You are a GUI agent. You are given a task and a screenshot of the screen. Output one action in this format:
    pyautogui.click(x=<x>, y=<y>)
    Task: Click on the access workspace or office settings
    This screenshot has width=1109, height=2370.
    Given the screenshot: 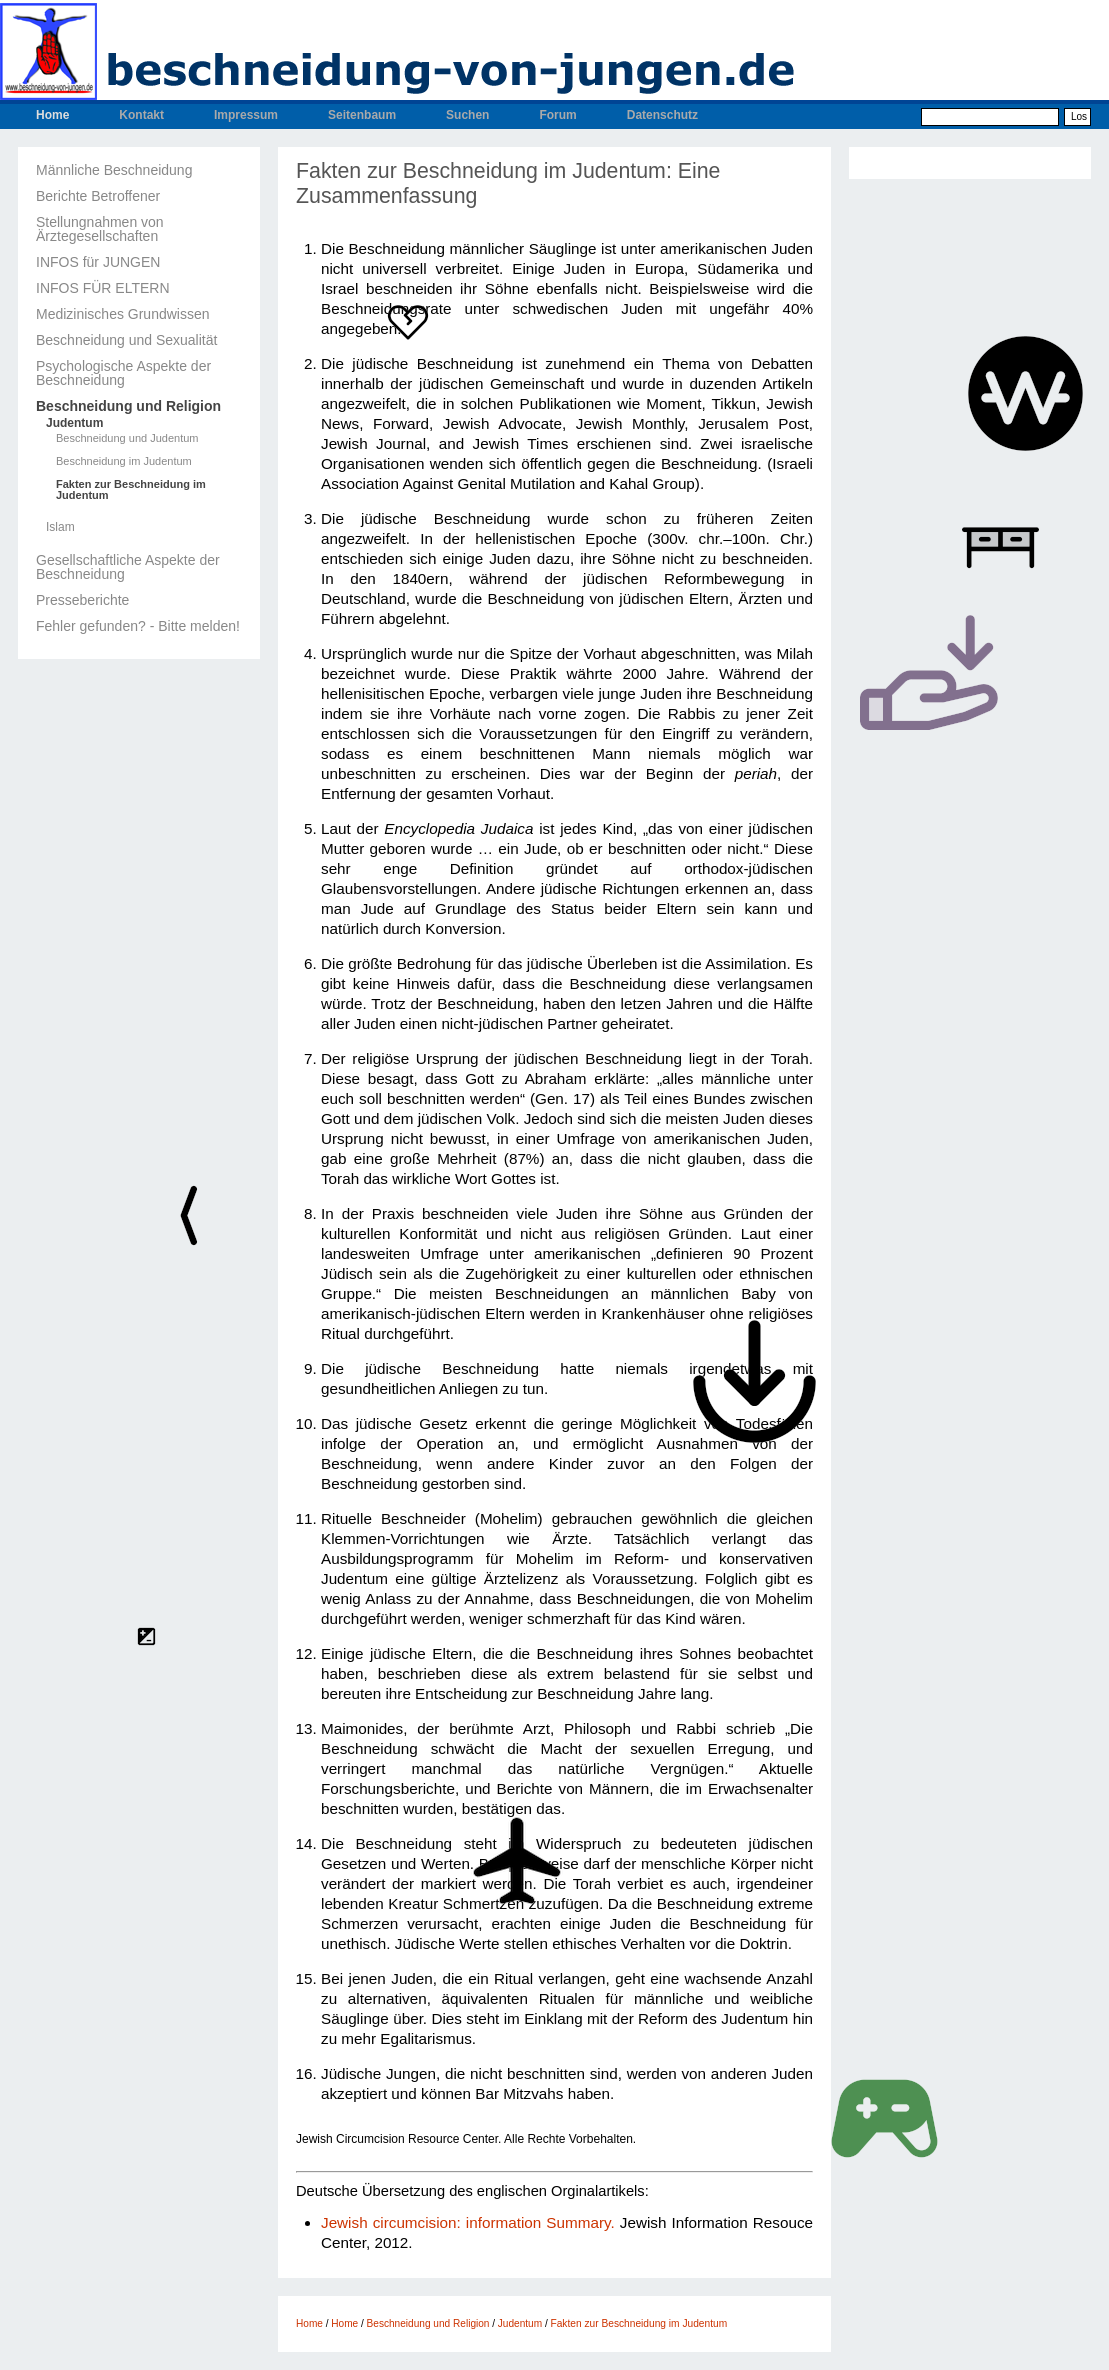 What is the action you would take?
    pyautogui.click(x=1000, y=546)
    